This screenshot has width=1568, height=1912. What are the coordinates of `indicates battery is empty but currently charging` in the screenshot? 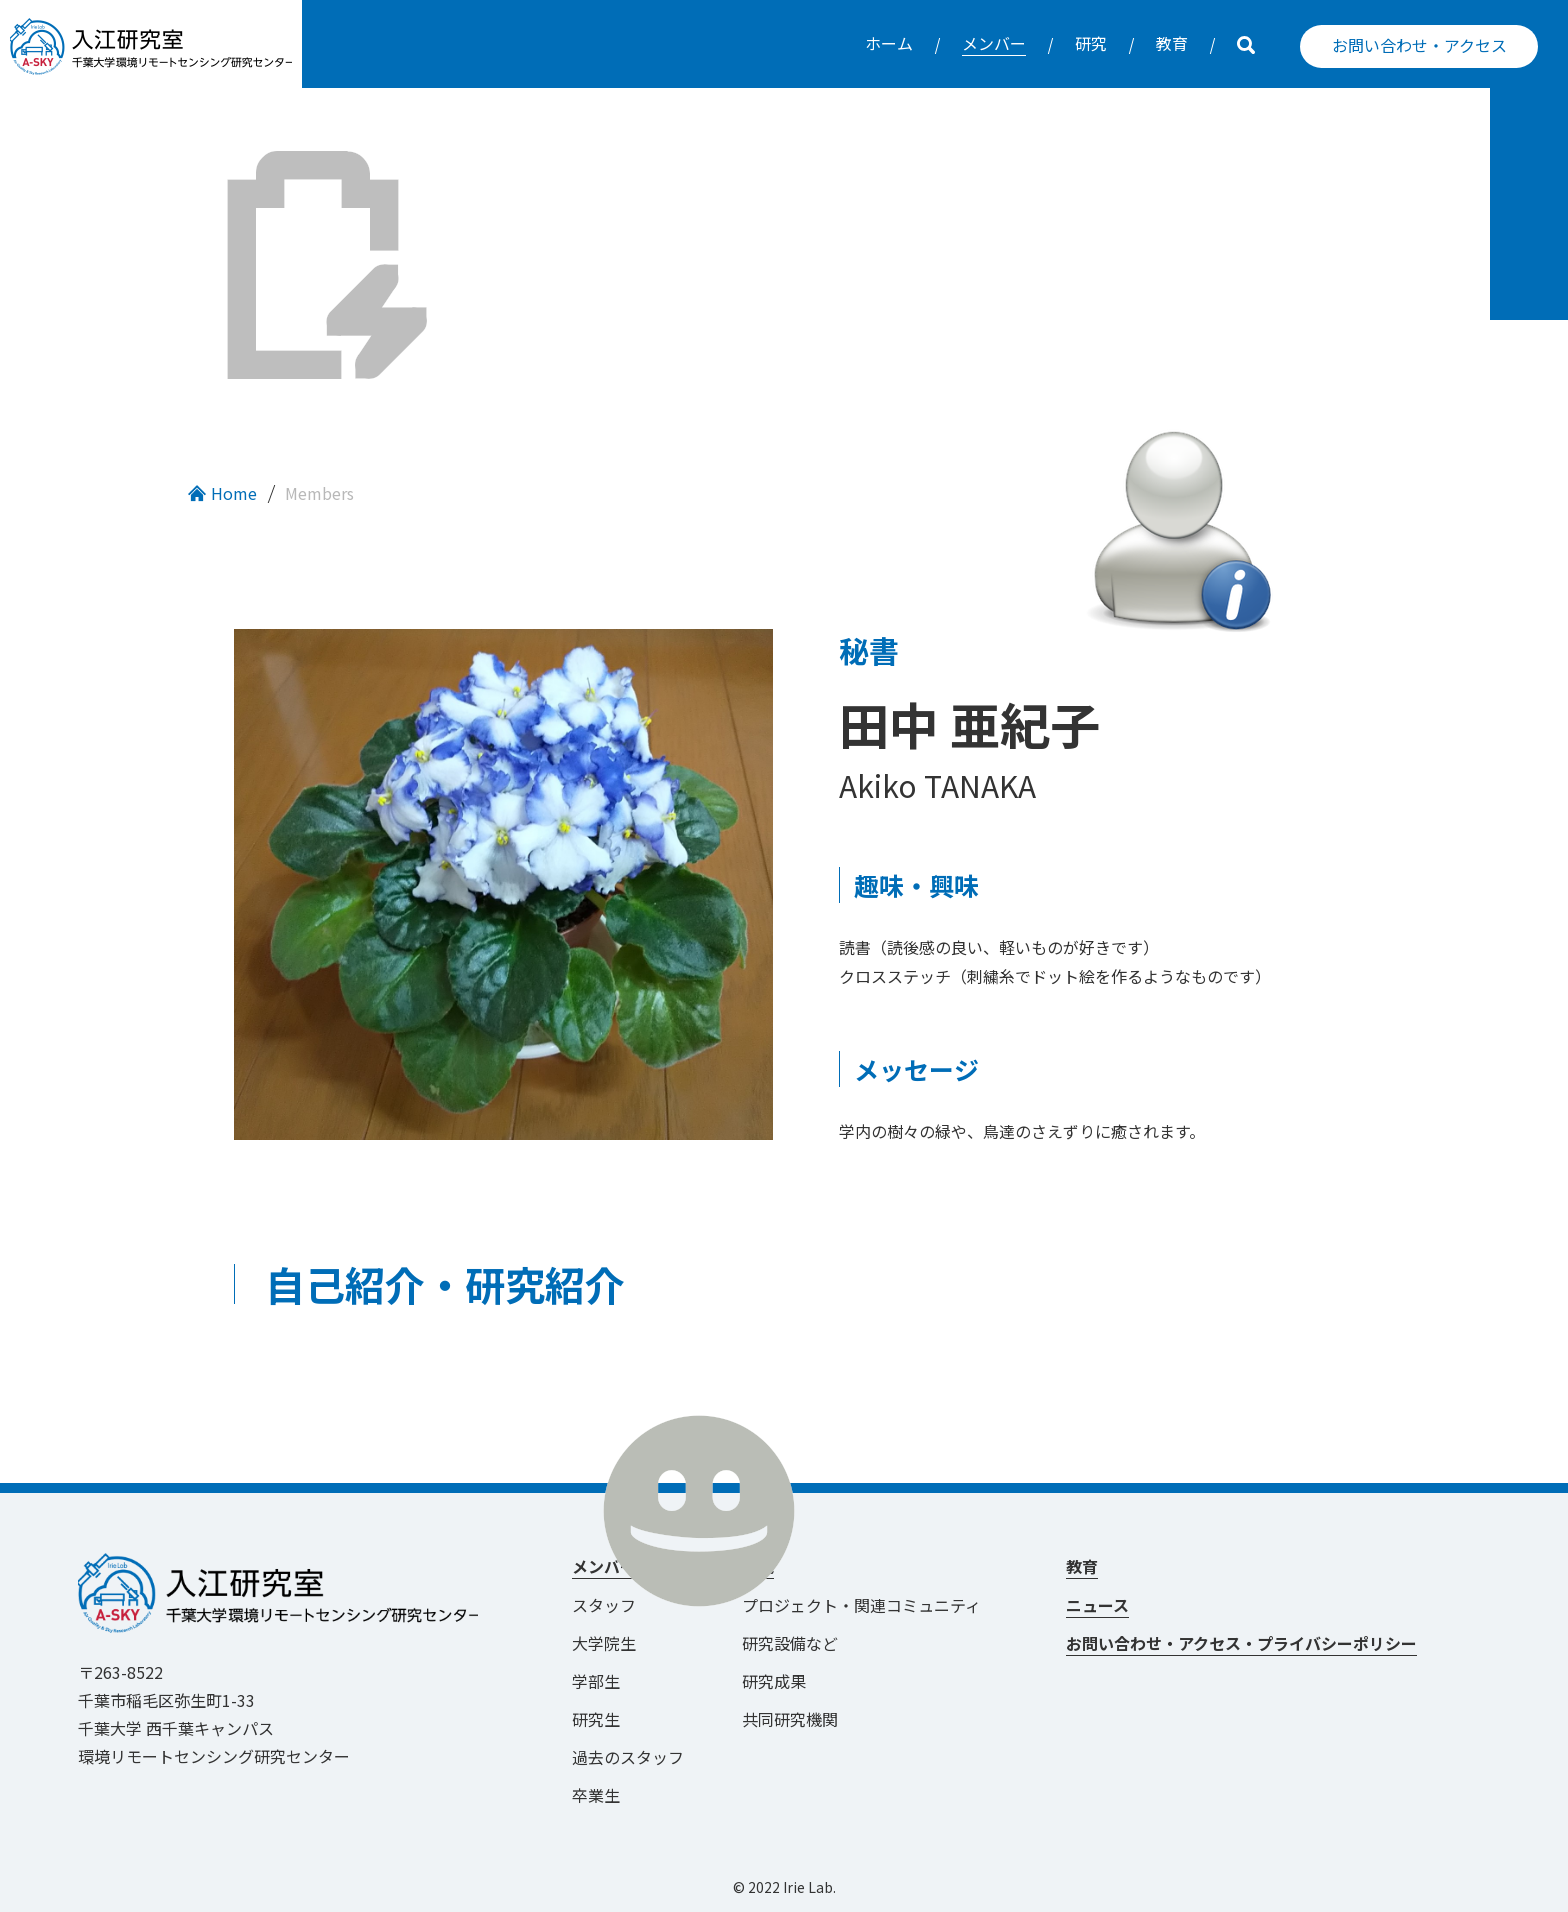 It's located at (313, 265).